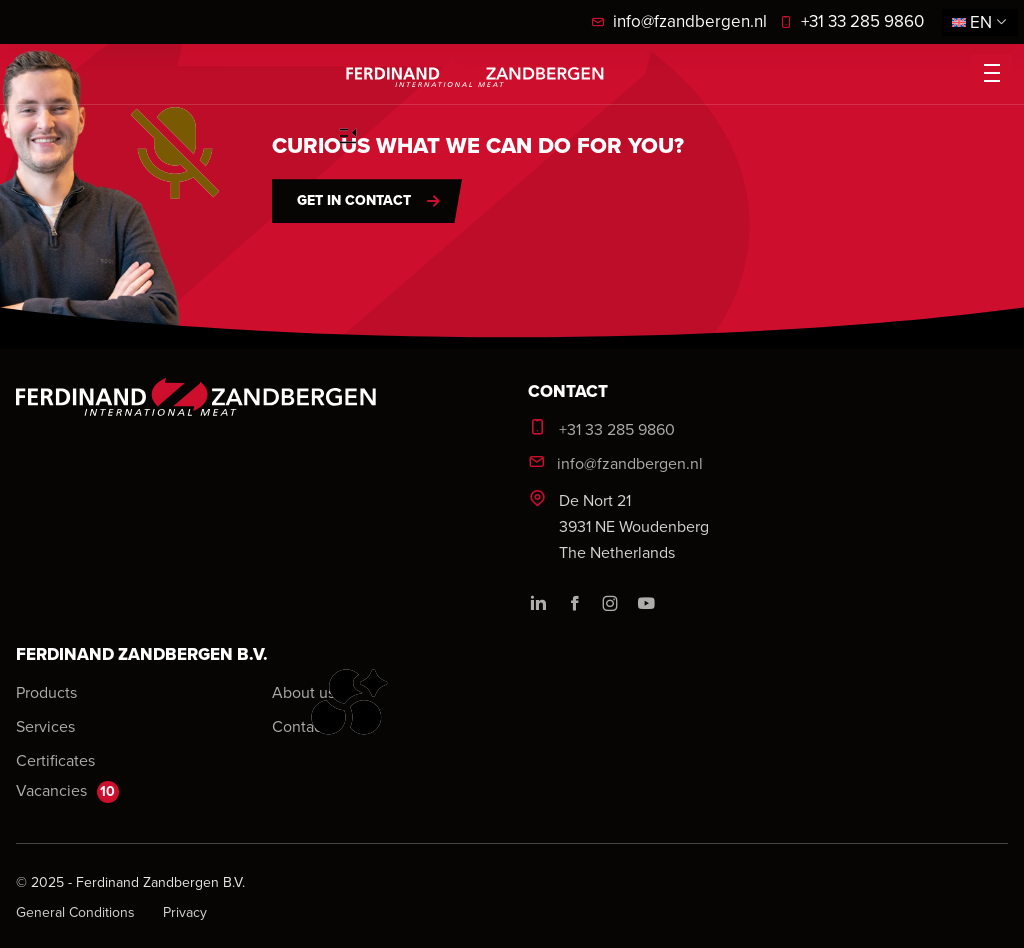 This screenshot has height=948, width=1024. Describe the element at coordinates (348, 136) in the screenshot. I see `collapse or hide the sidebar menu` at that location.